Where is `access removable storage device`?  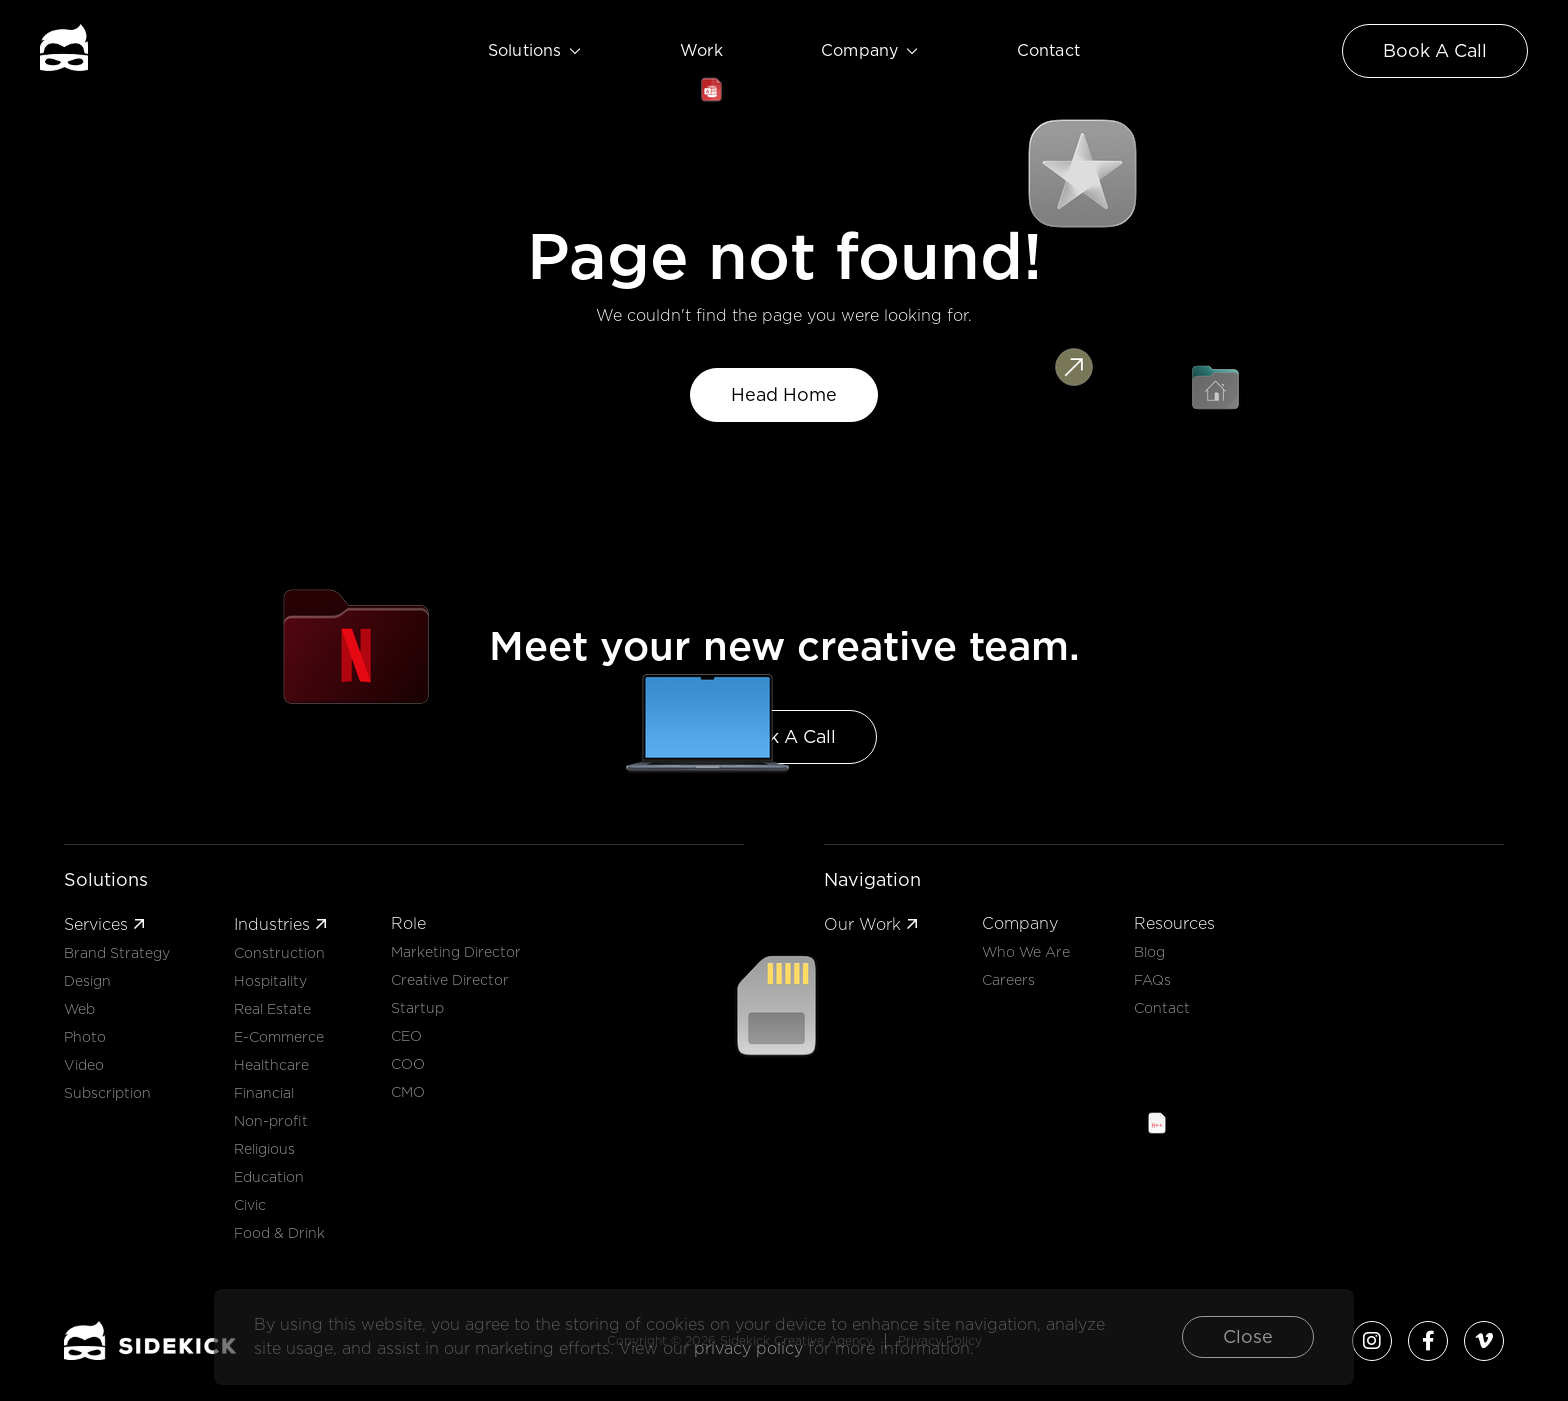
access removable storage device is located at coordinates (776, 1005).